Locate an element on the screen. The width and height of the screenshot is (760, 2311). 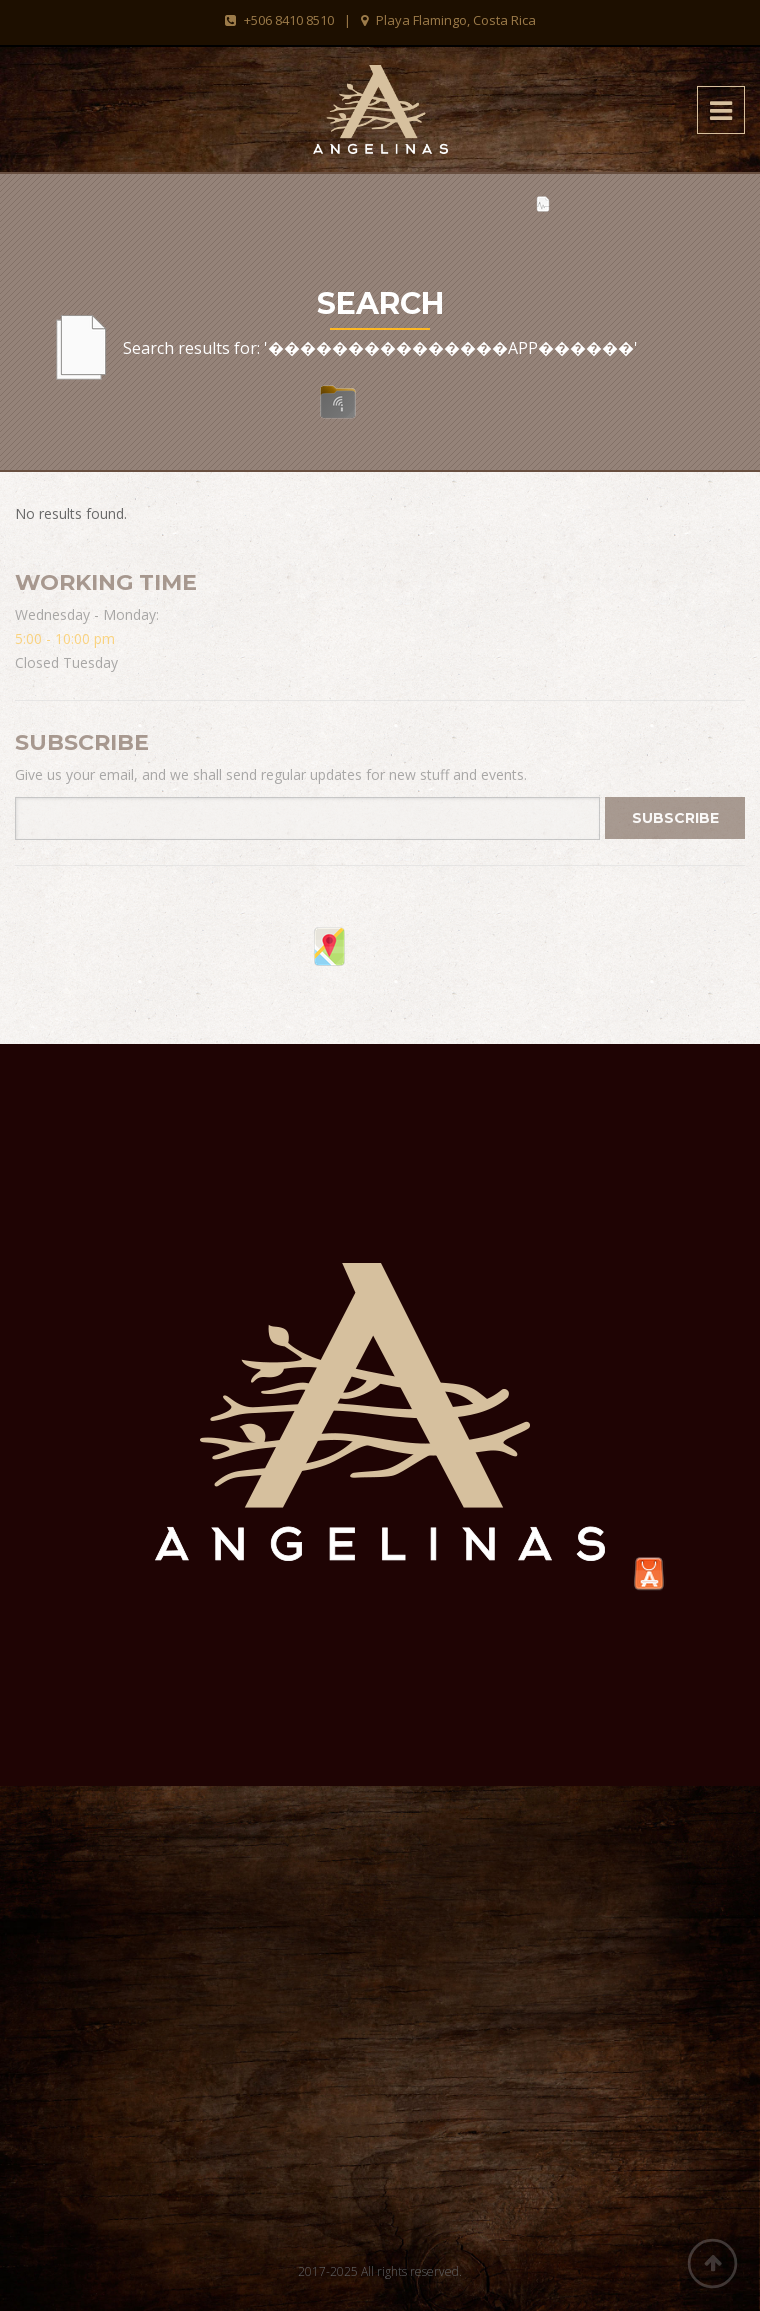
a geo+json geographic data file is located at coordinates (329, 946).